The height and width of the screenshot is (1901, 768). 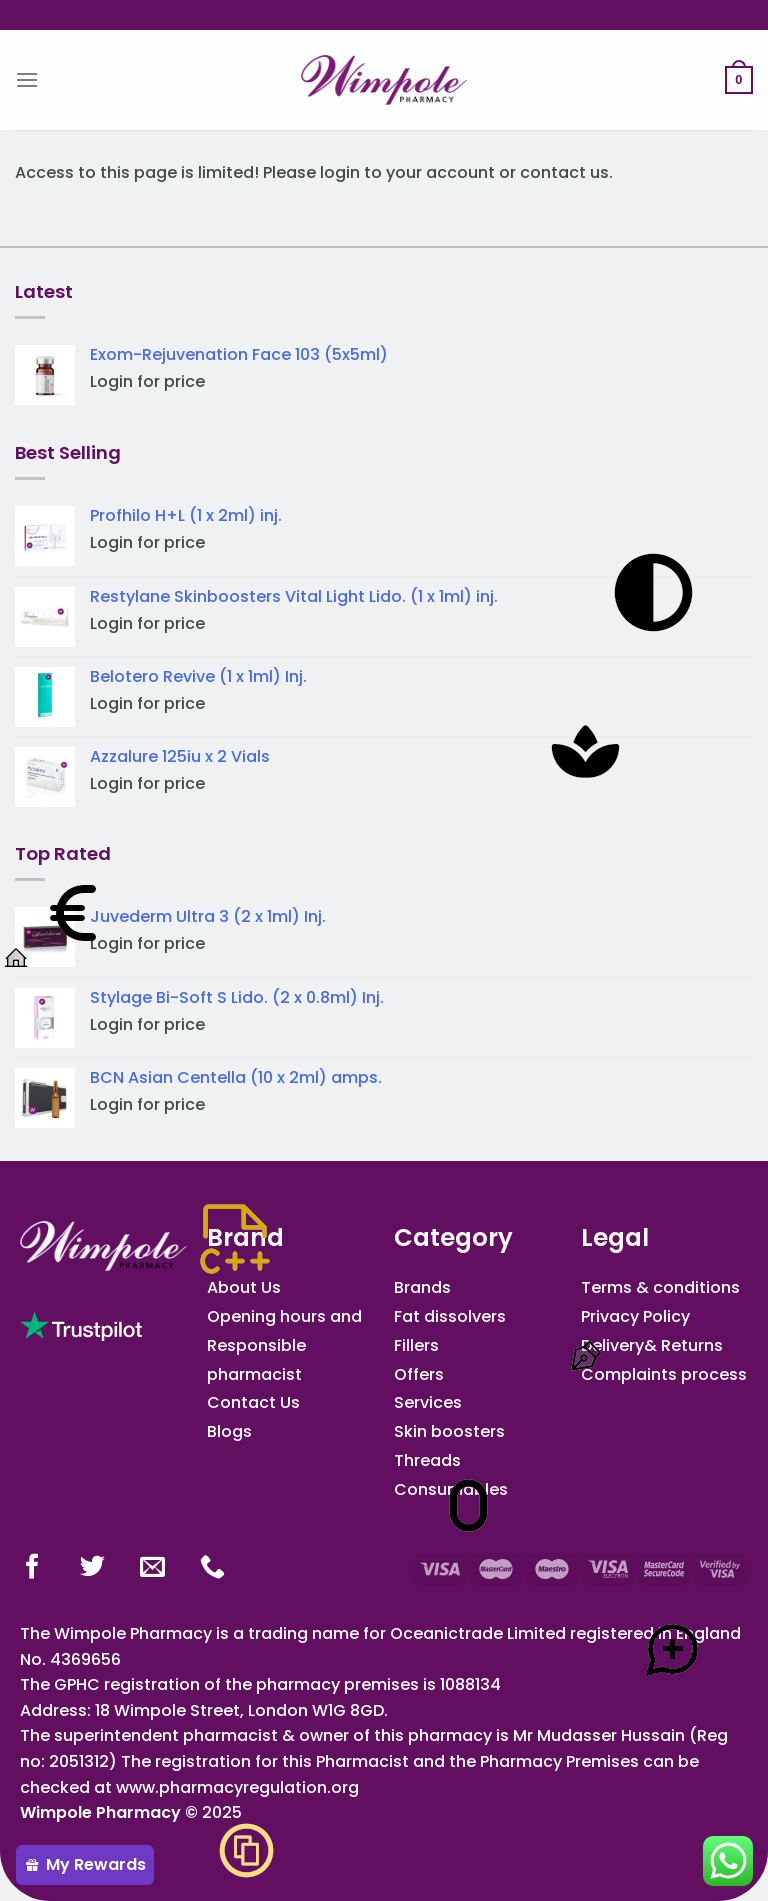 What do you see at coordinates (16, 958) in the screenshot?
I see `navigate to home screen` at bounding box center [16, 958].